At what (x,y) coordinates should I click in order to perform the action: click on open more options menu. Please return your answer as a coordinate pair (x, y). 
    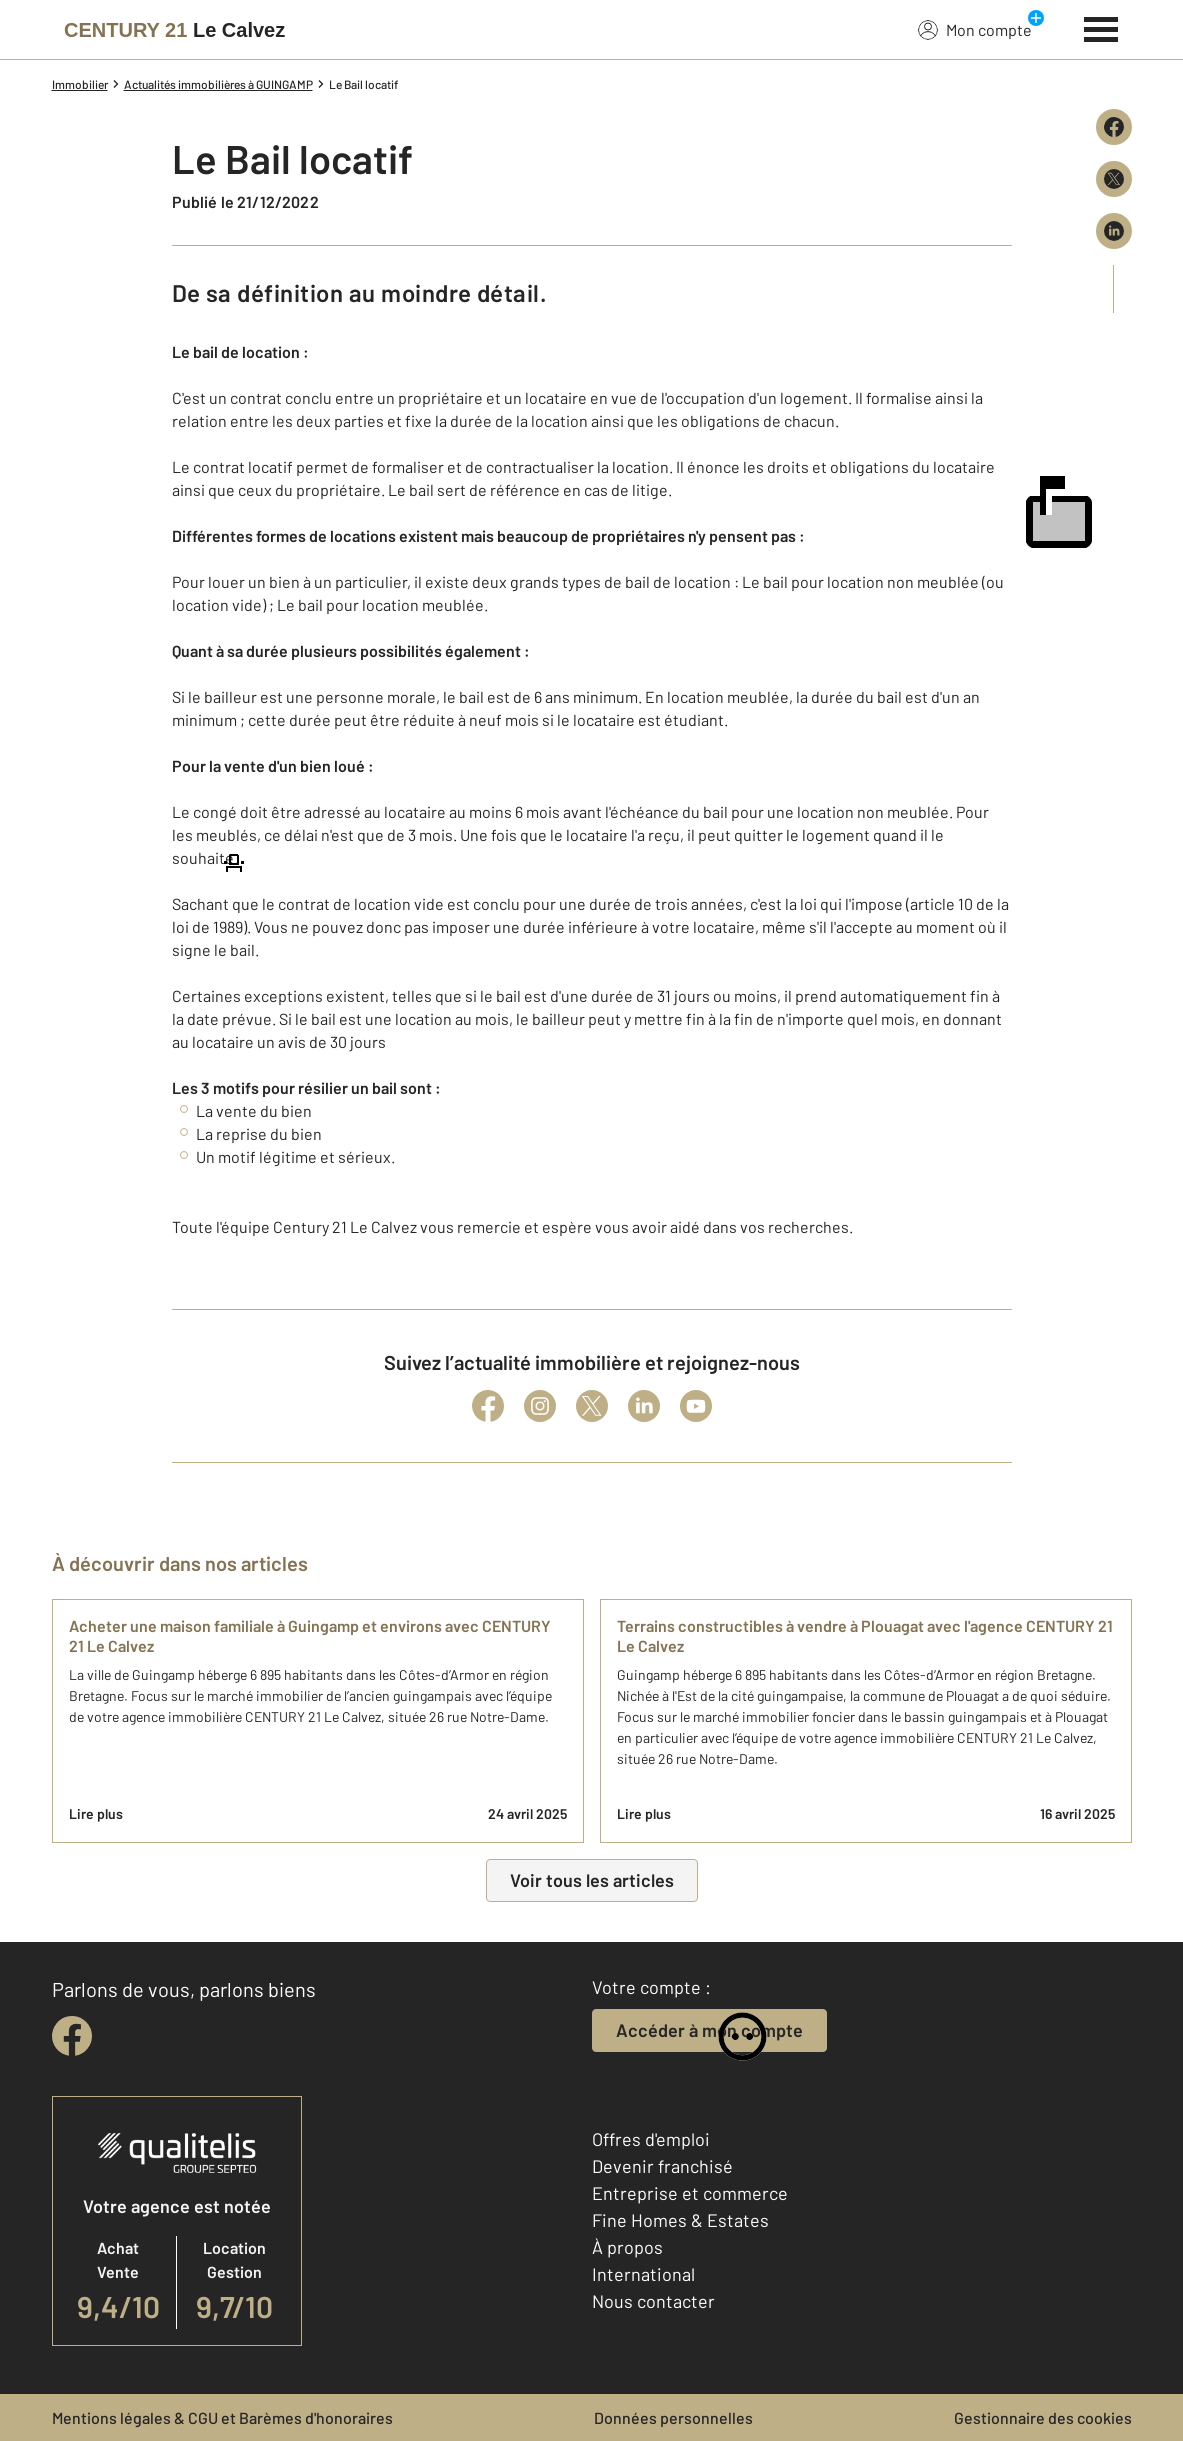
    Looking at the image, I should click on (742, 2036).